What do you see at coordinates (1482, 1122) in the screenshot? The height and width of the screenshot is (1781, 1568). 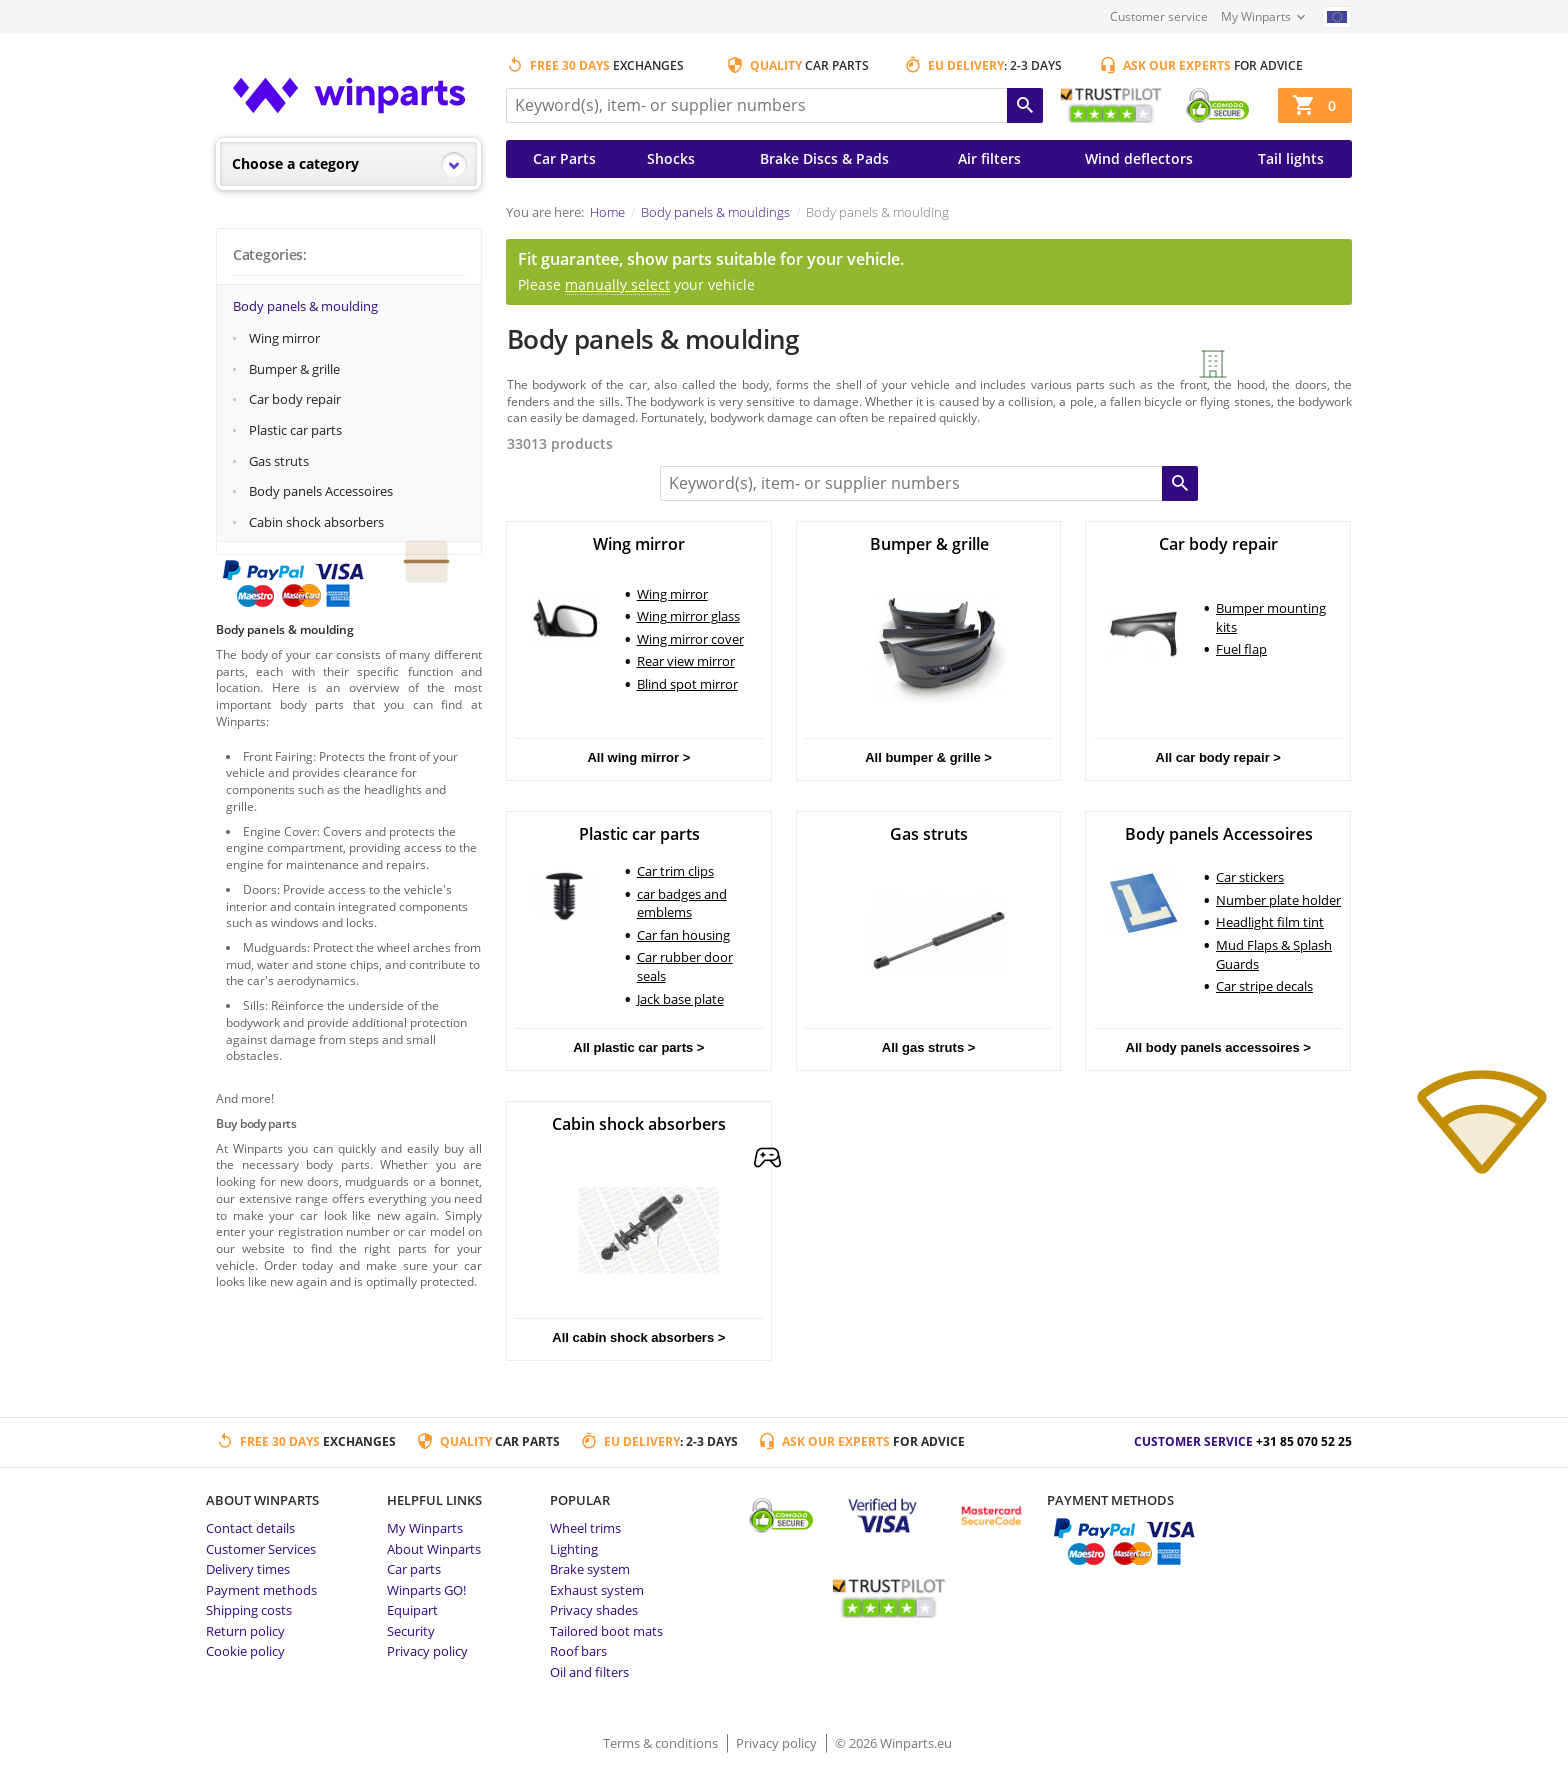 I see `indicates medium wifi signal strength` at bounding box center [1482, 1122].